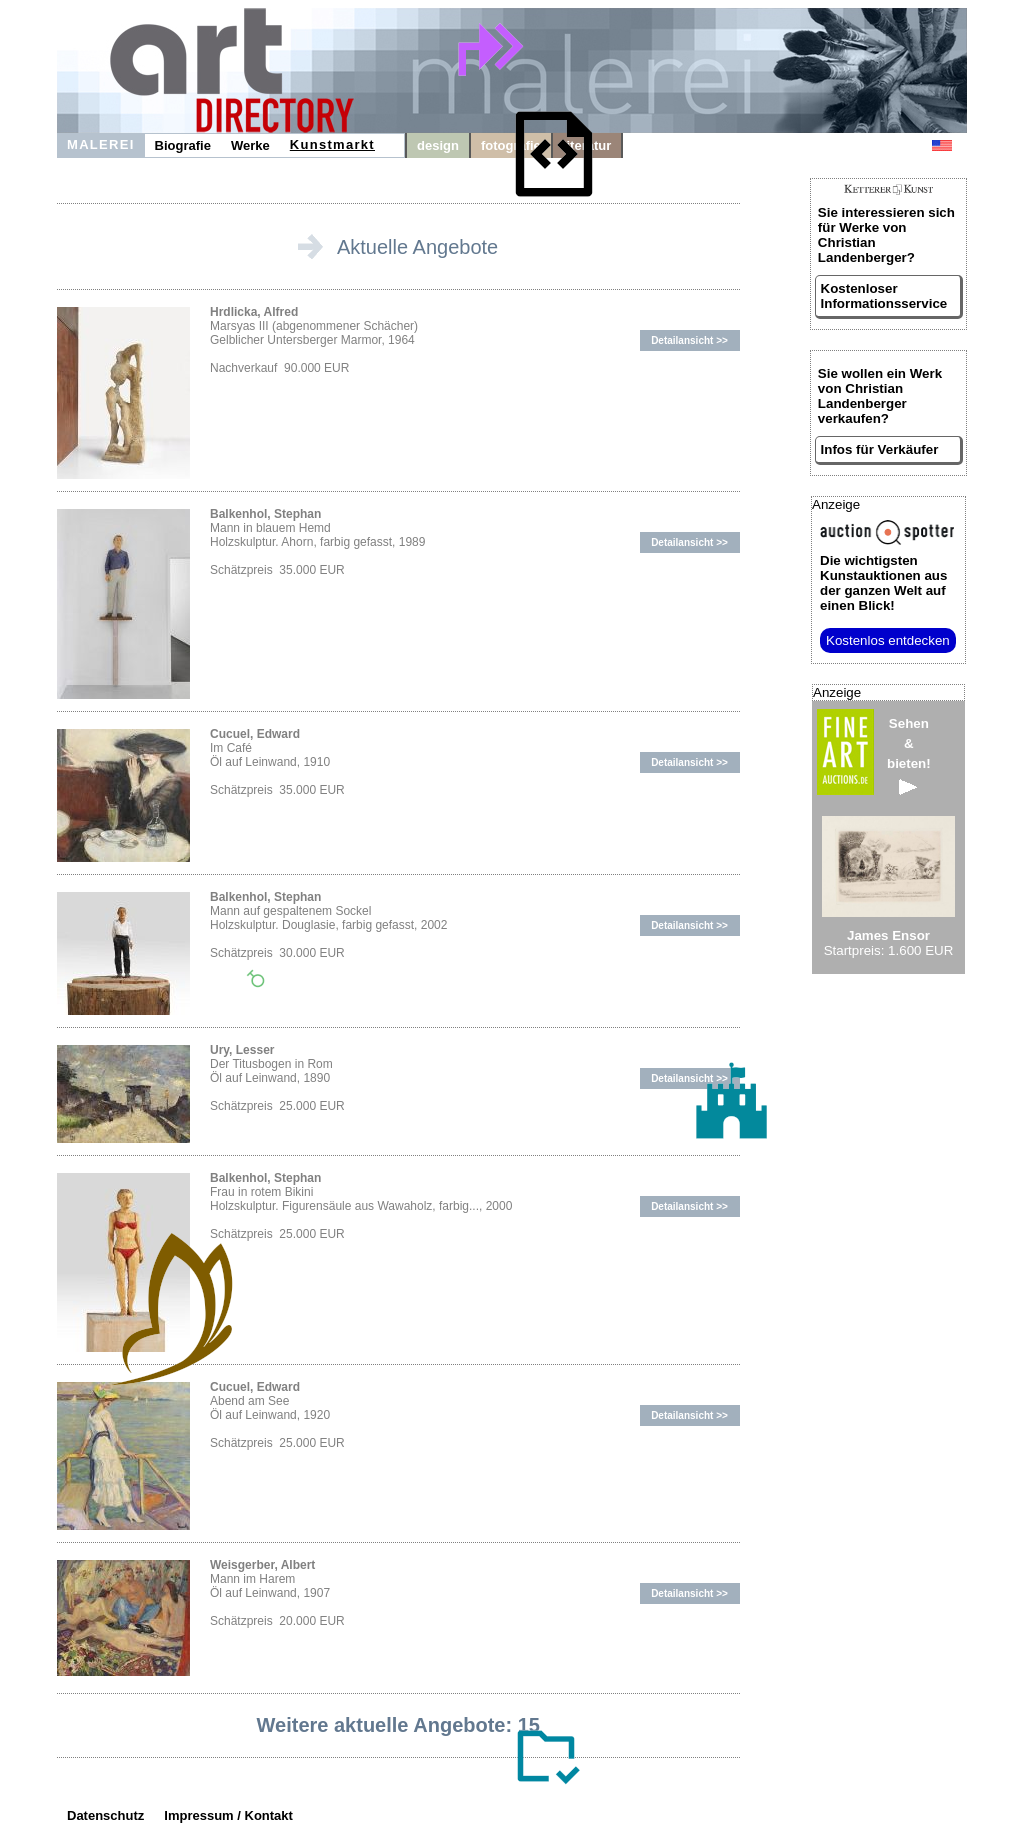 This screenshot has width=1024, height=1828. Describe the element at coordinates (546, 1756) in the screenshot. I see `folder successfully verified or approved` at that location.